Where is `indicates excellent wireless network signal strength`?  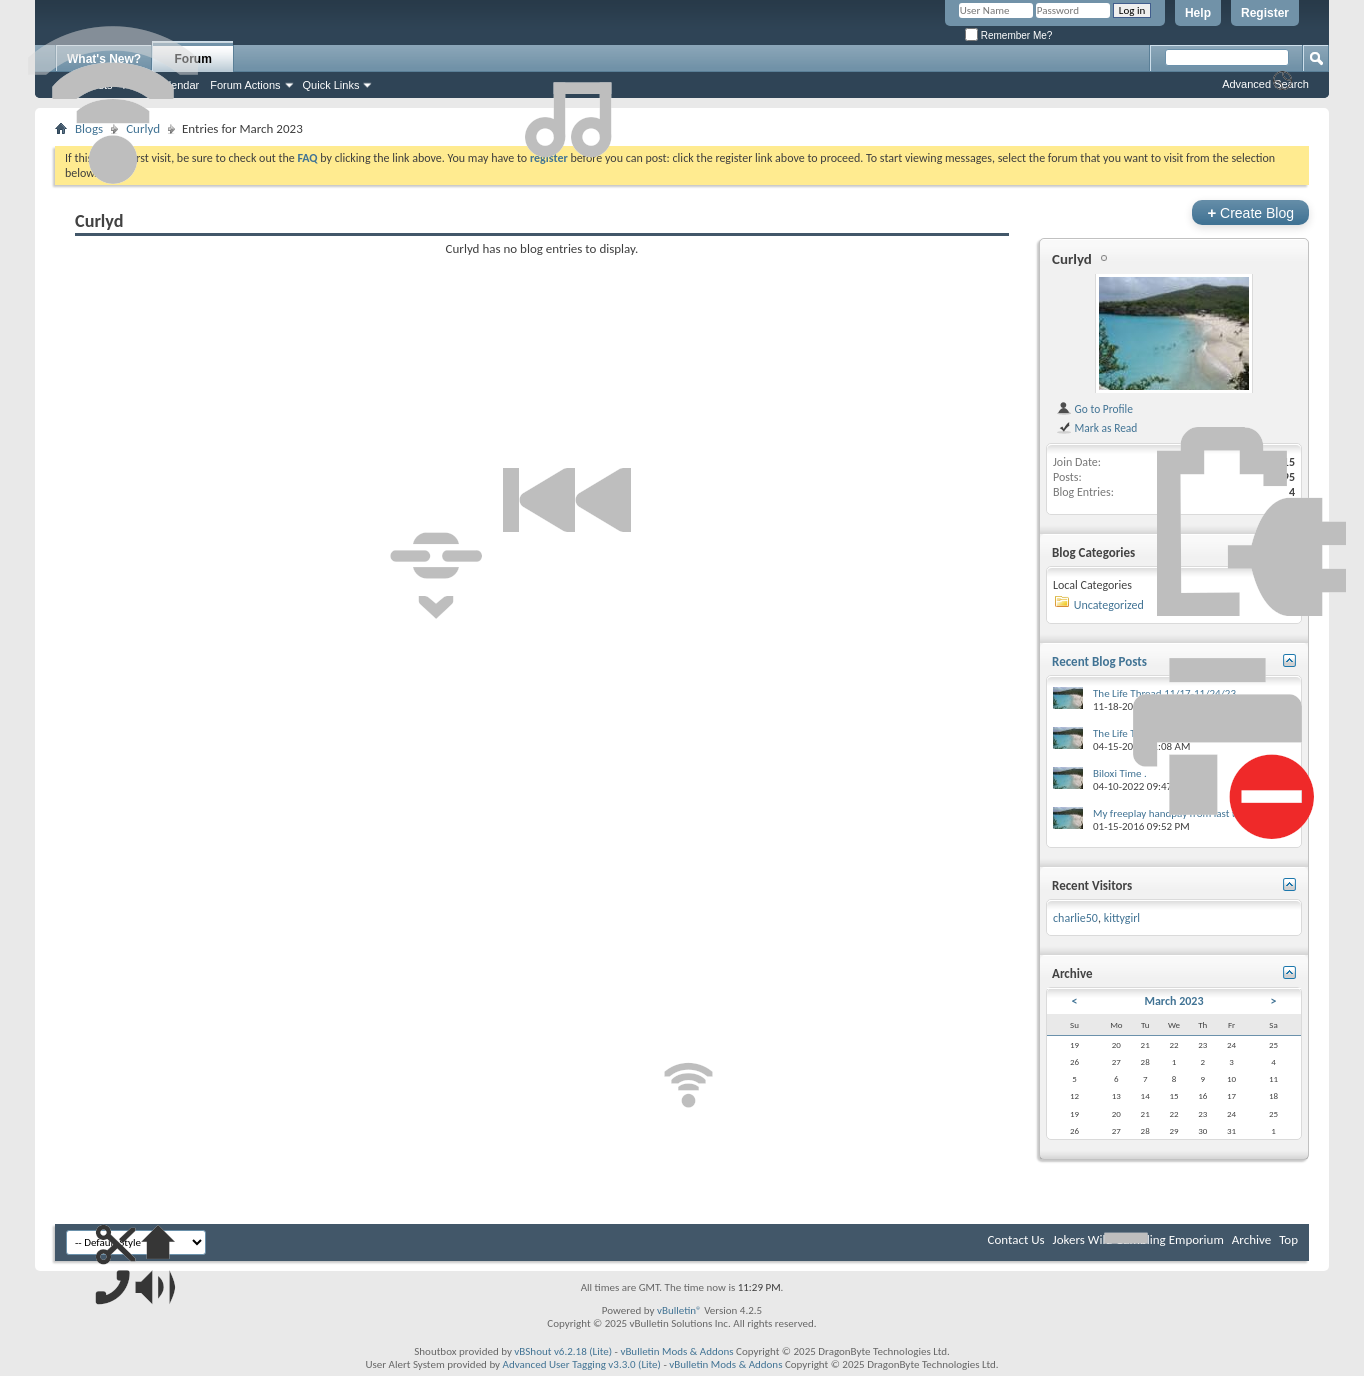 indicates excellent wireless network signal strength is located at coordinates (688, 1083).